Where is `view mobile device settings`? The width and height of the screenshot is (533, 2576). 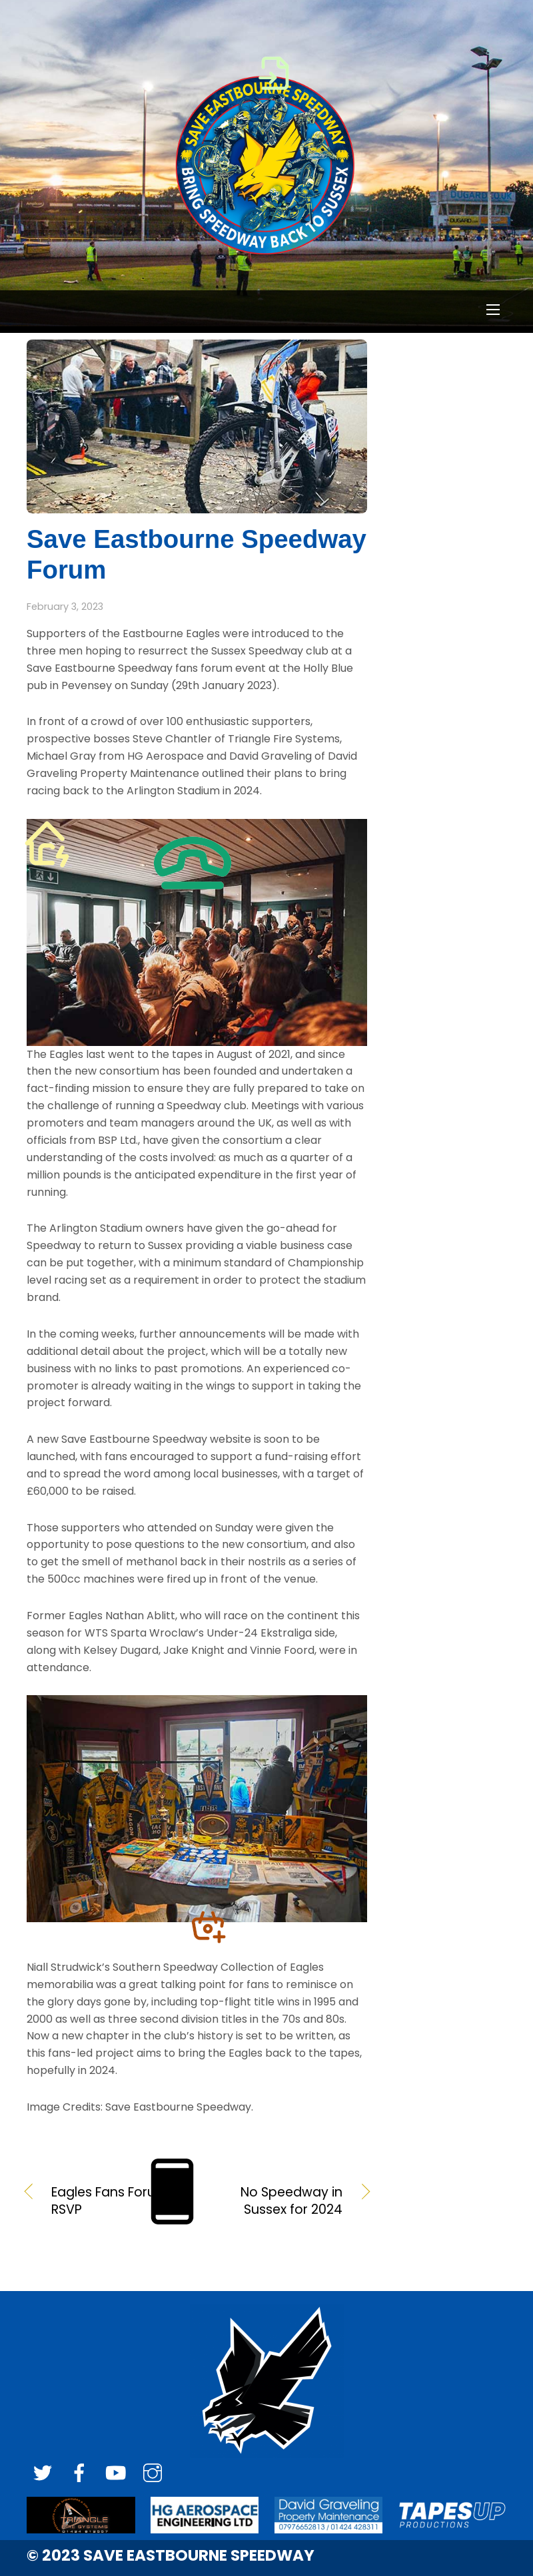
view mobile device settings is located at coordinates (172, 2191).